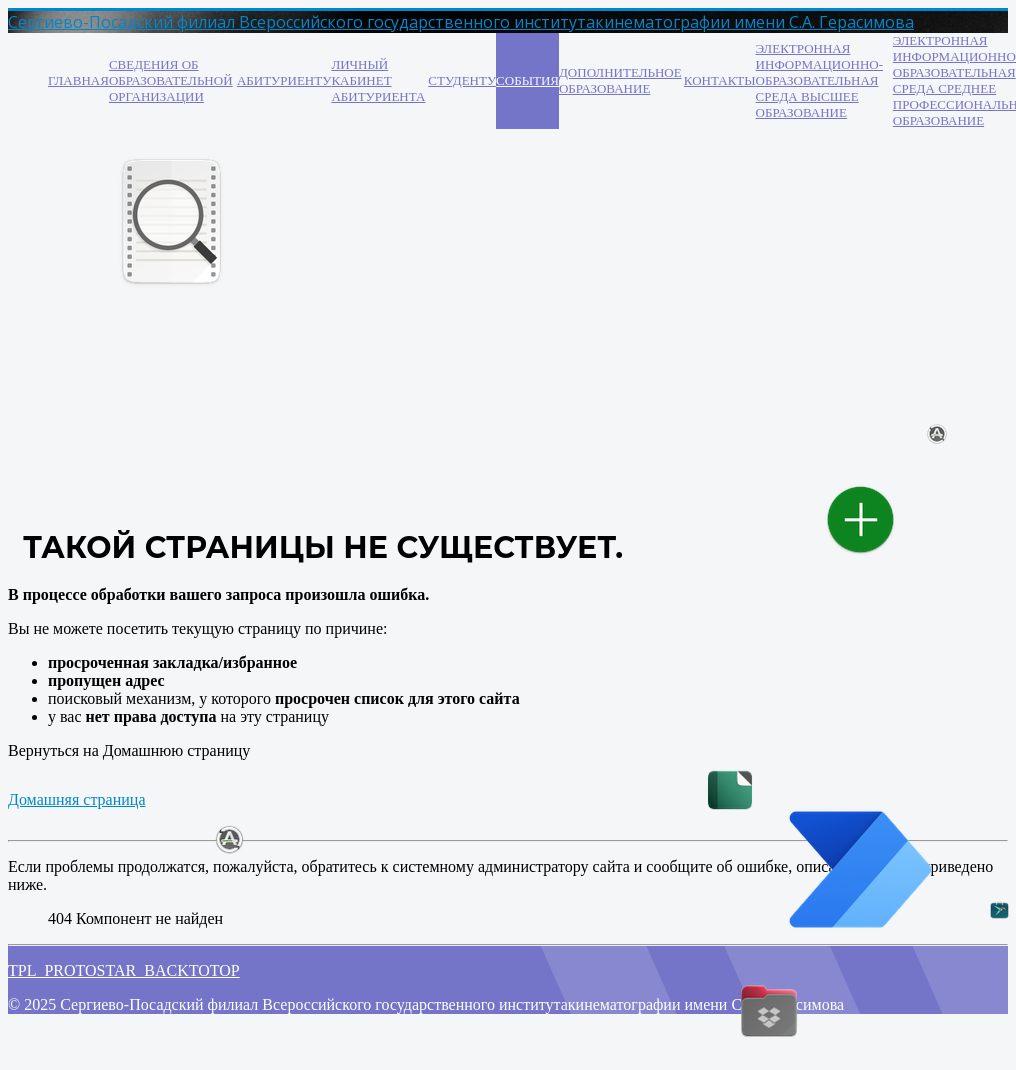 The height and width of the screenshot is (1070, 1016). What do you see at coordinates (730, 789) in the screenshot?
I see `change desktop wallpaper settings` at bounding box center [730, 789].